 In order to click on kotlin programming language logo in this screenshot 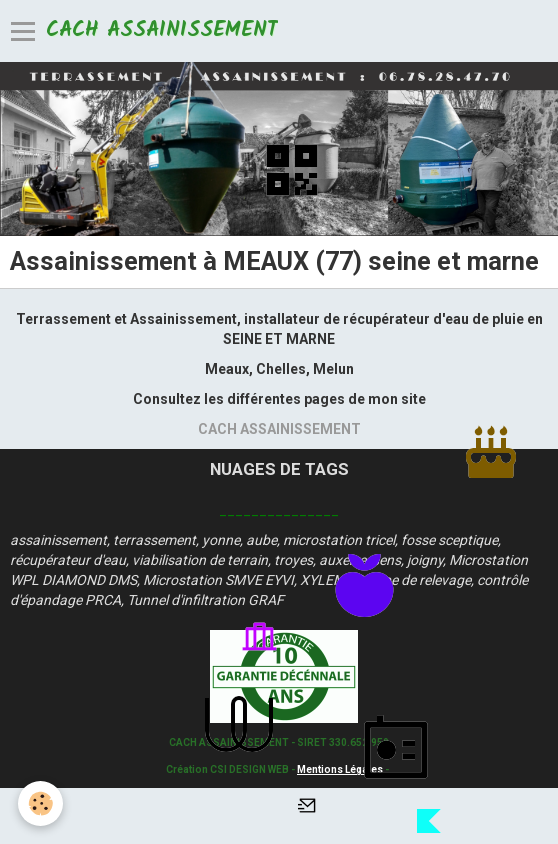, I will do `click(429, 821)`.